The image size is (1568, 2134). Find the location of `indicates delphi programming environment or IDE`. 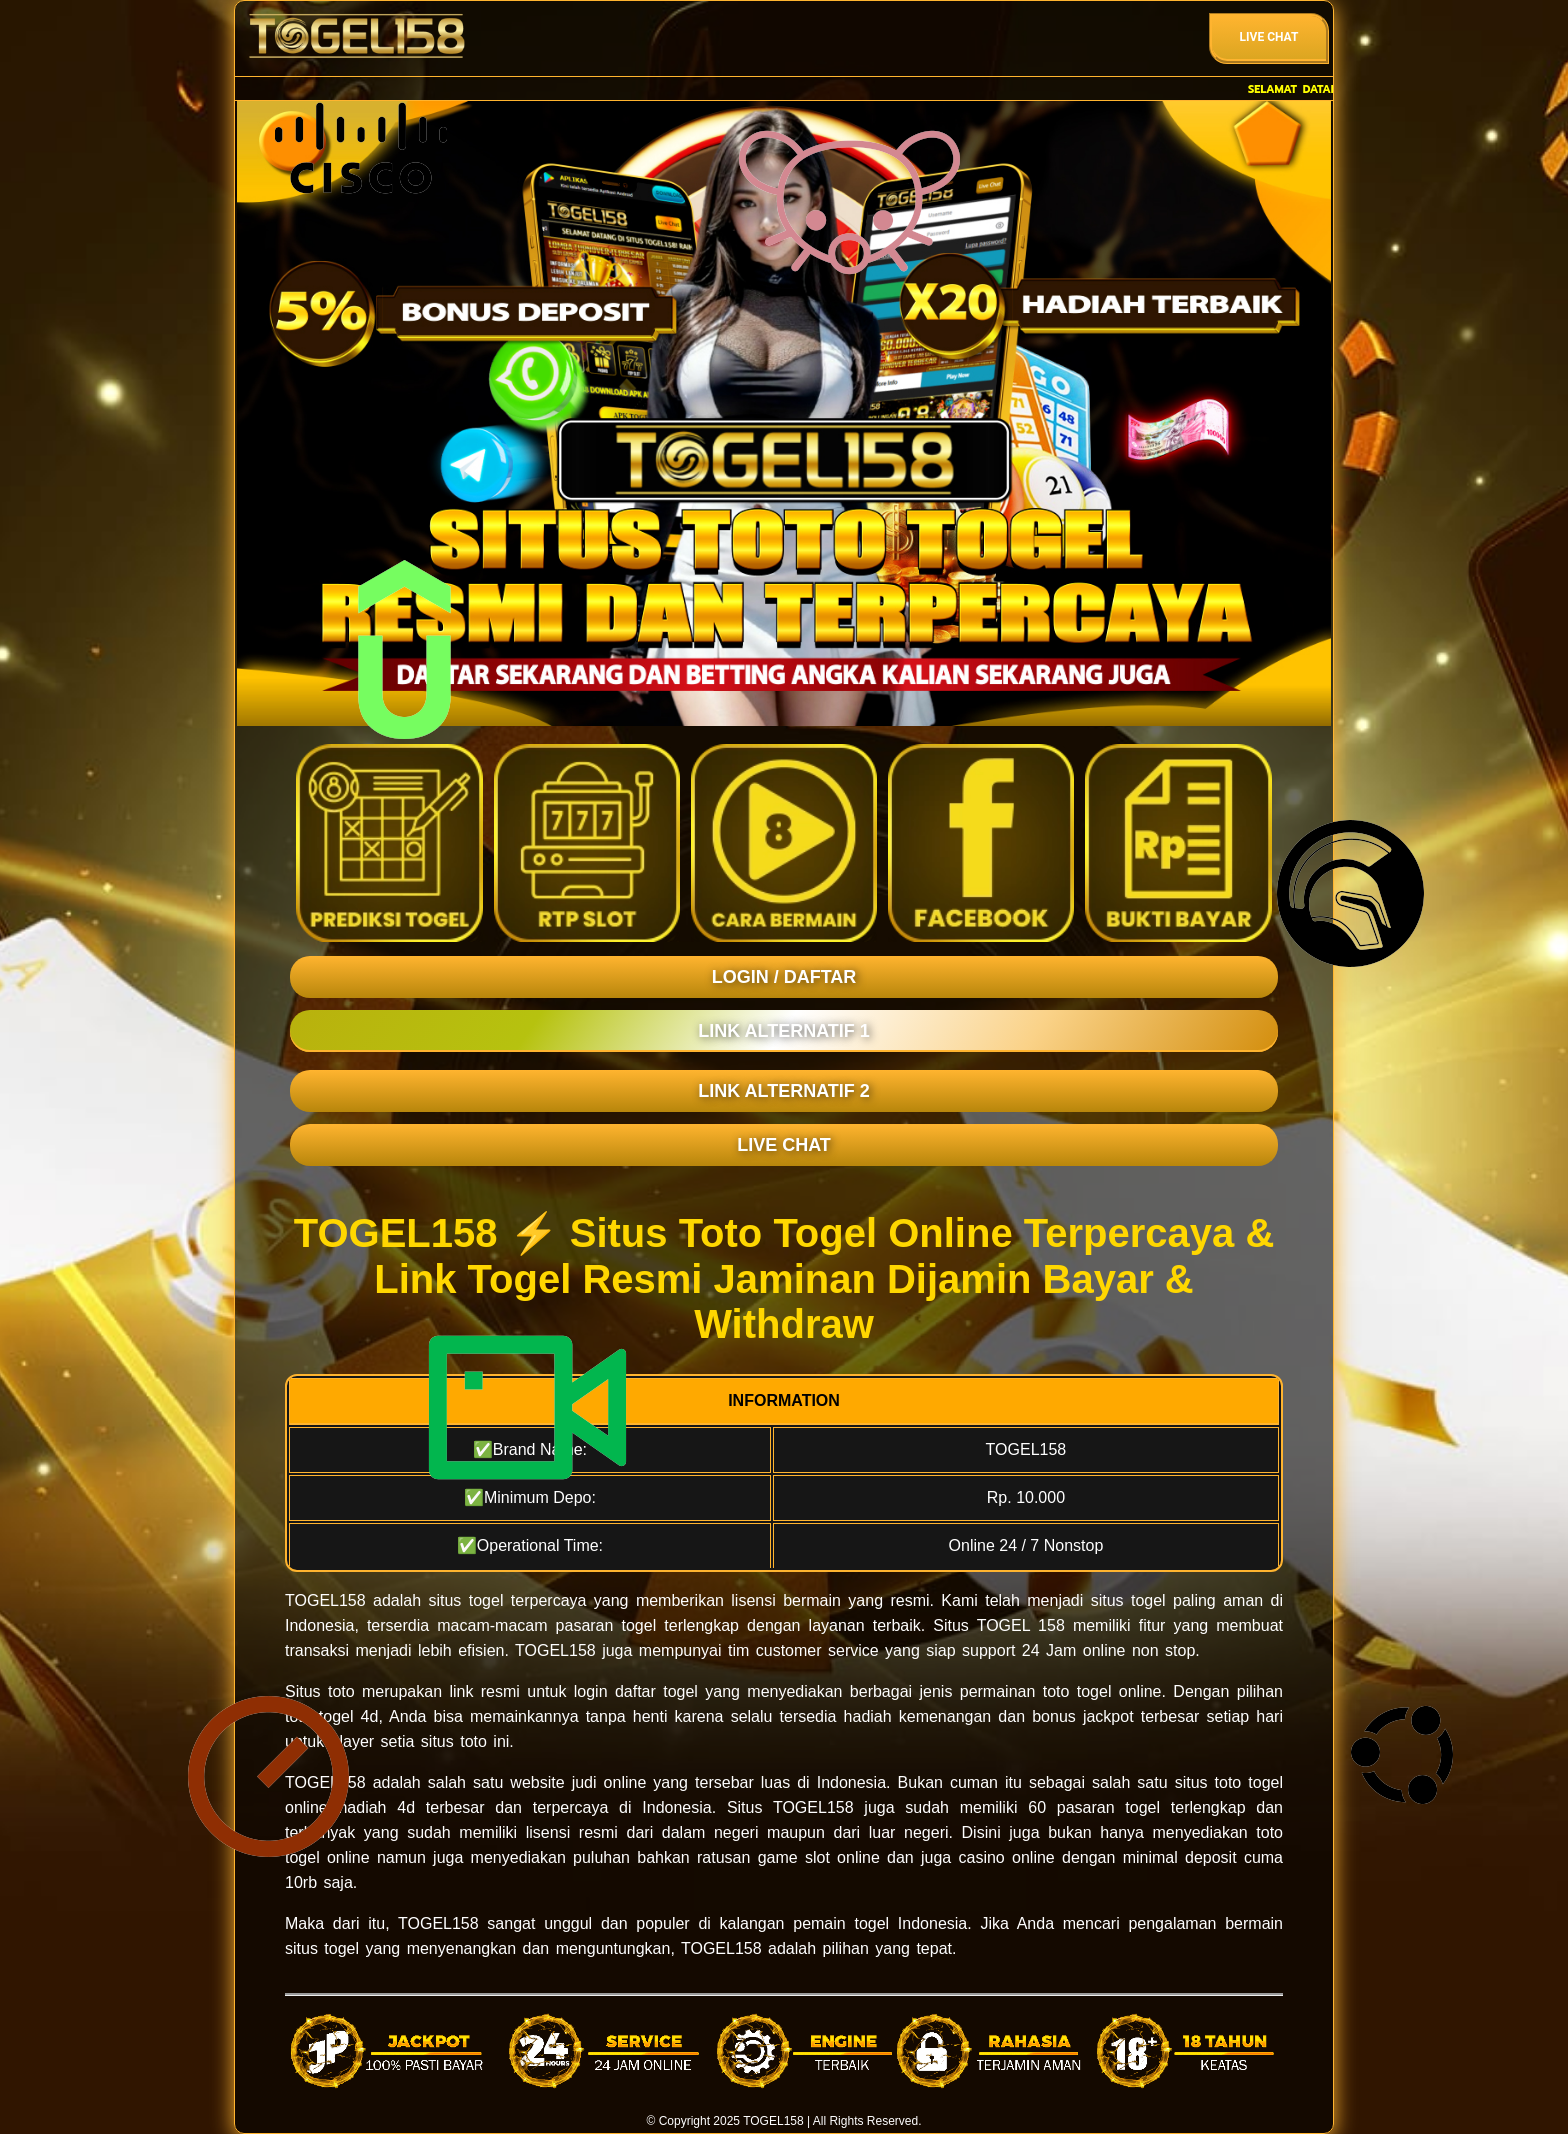

indicates delphi programming environment or IDE is located at coordinates (1350, 893).